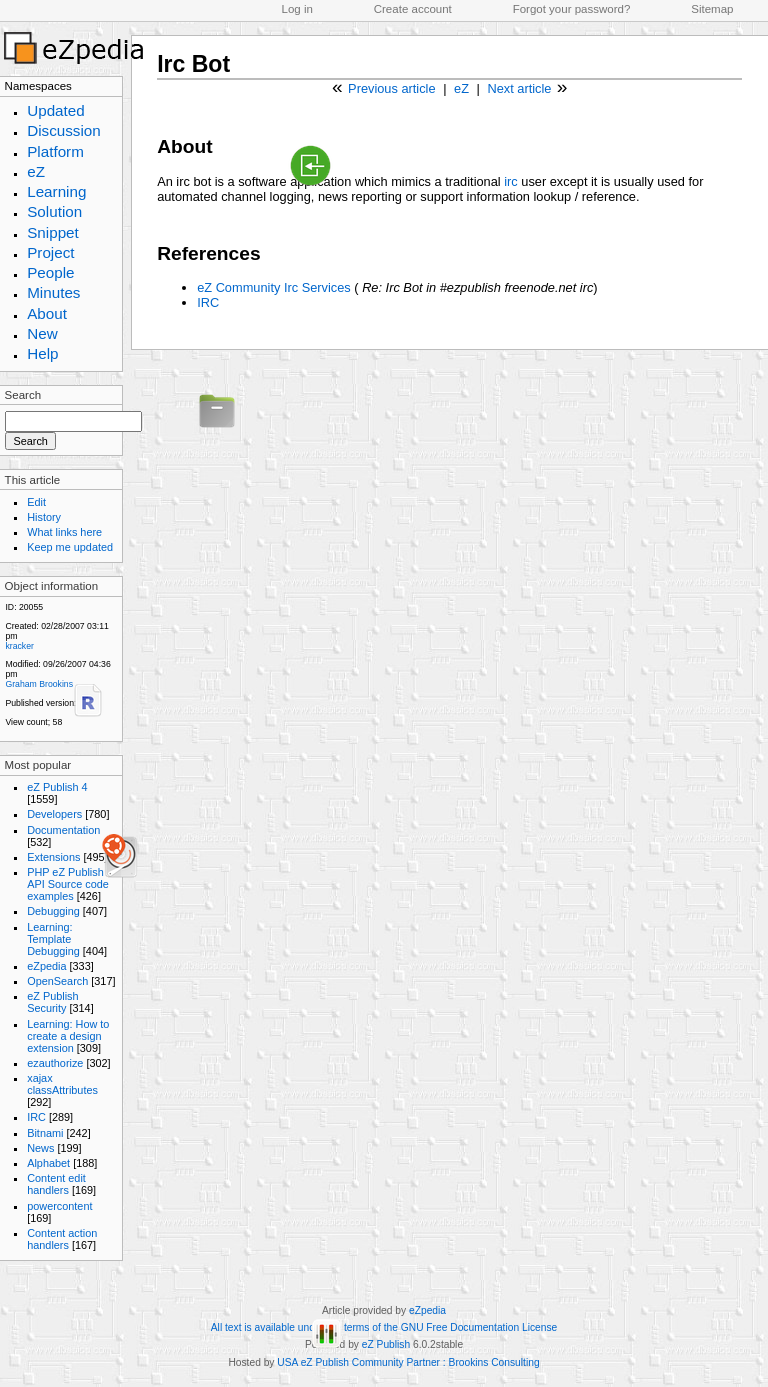 The width and height of the screenshot is (768, 1387). I want to click on launch the ubiquity installer for ubuntu, so click(121, 857).